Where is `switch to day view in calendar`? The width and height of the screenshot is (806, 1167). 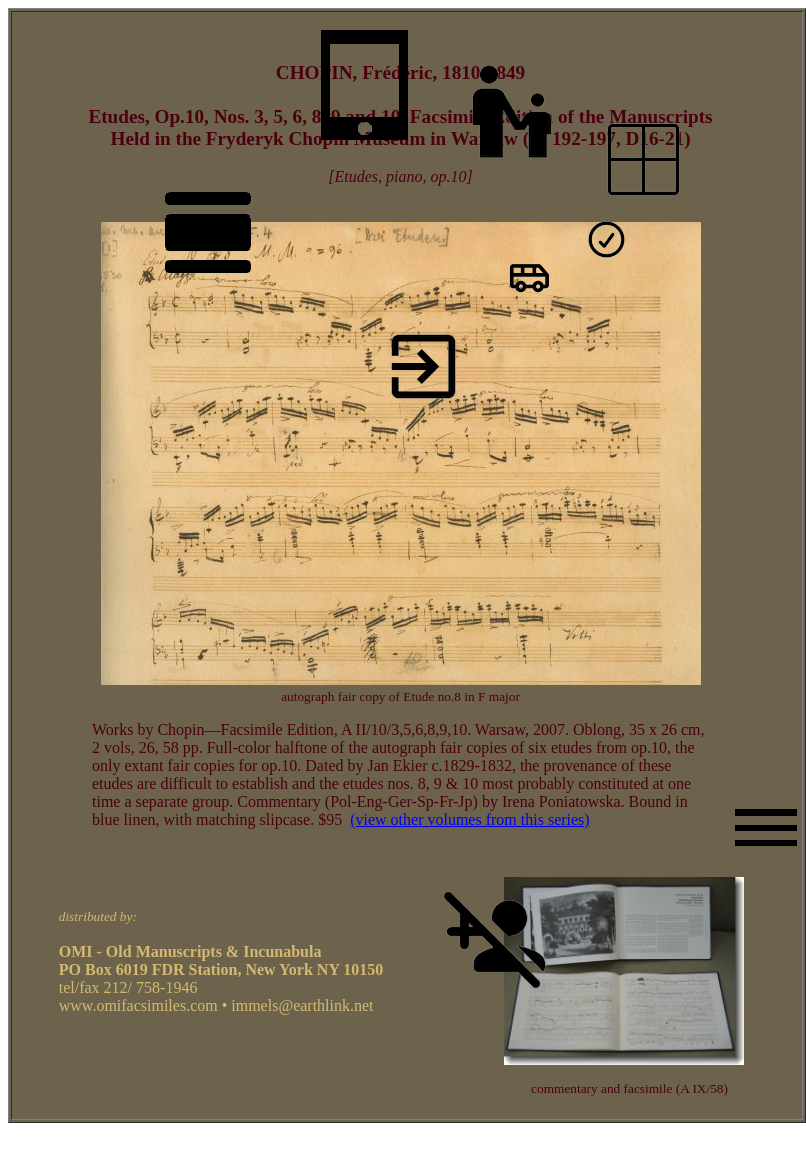 switch to day view in calendar is located at coordinates (210, 232).